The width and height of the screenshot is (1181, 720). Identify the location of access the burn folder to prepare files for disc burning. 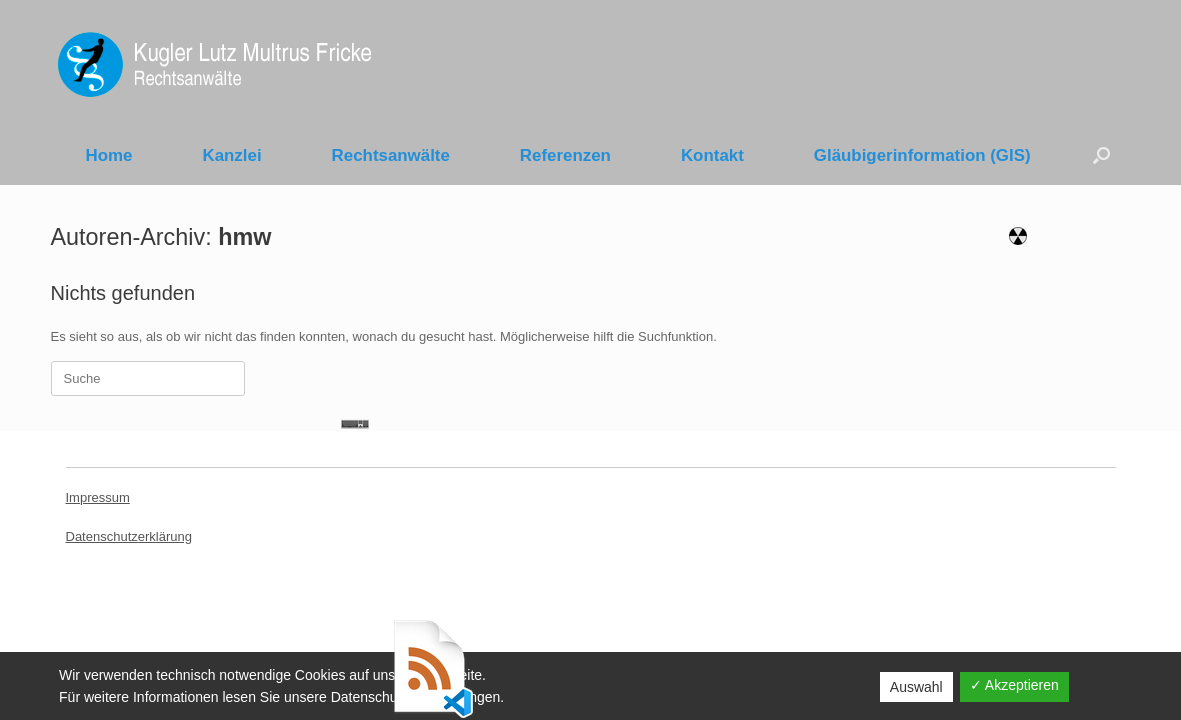
(1018, 236).